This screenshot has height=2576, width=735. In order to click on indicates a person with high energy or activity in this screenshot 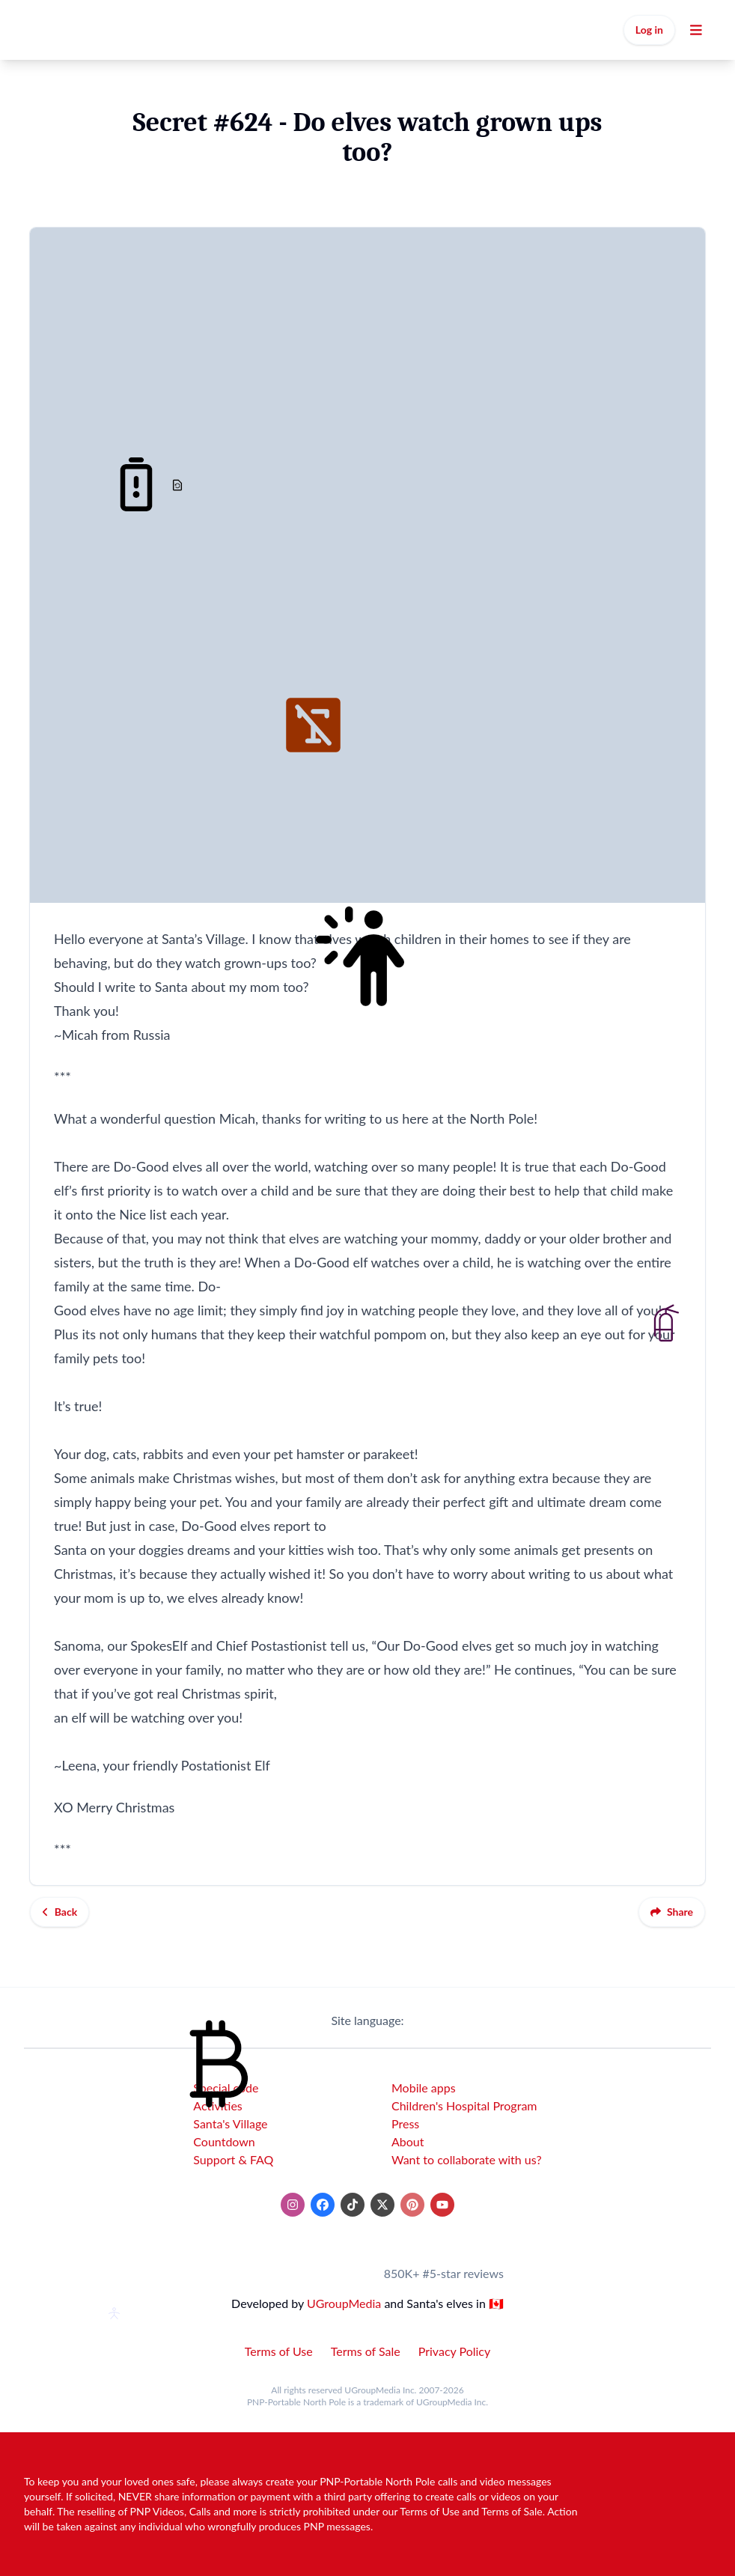, I will do `click(368, 958)`.